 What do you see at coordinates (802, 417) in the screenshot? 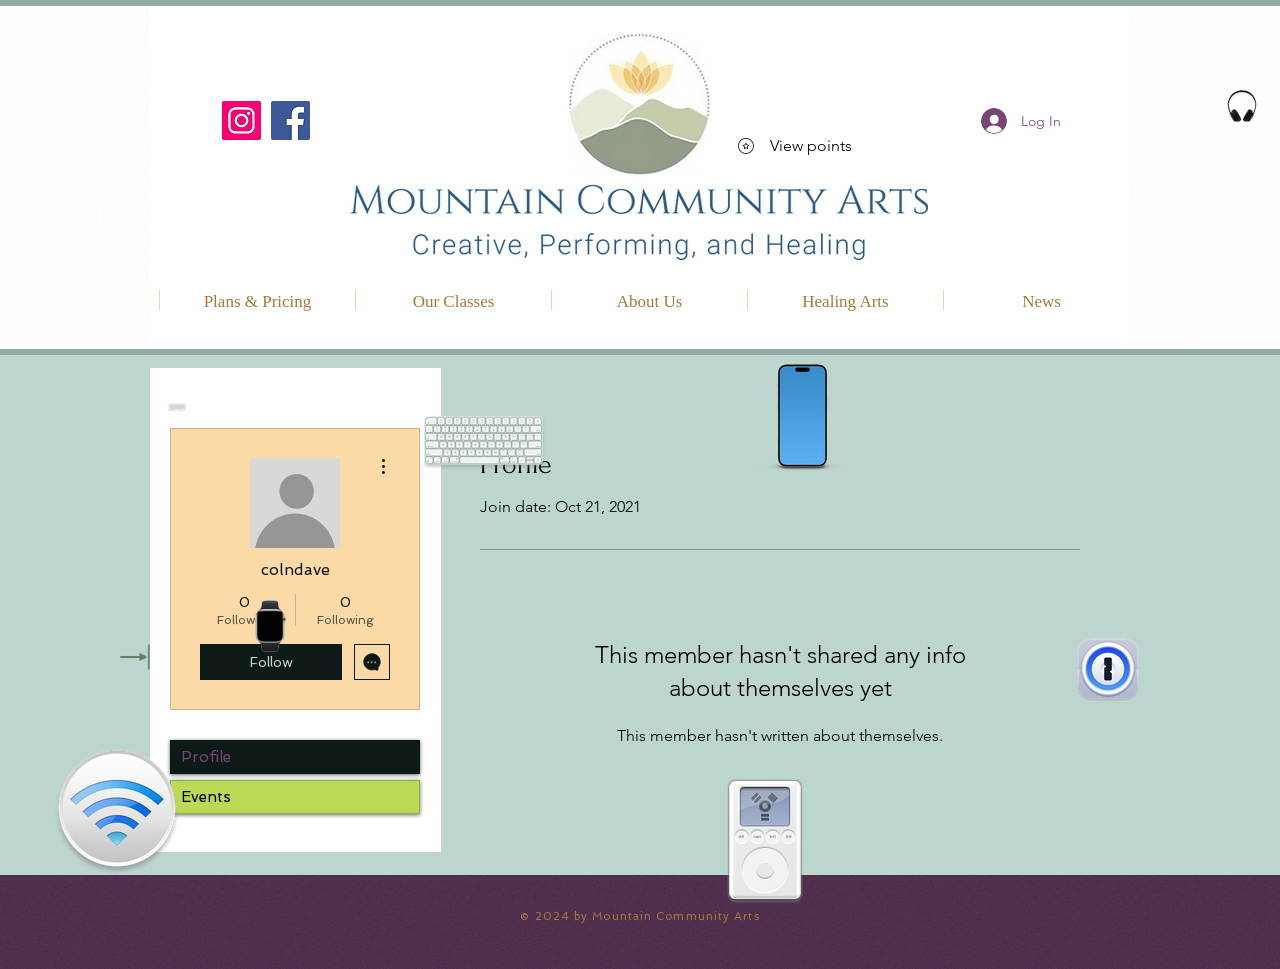
I see `iPhone 14 Pro device icon` at bounding box center [802, 417].